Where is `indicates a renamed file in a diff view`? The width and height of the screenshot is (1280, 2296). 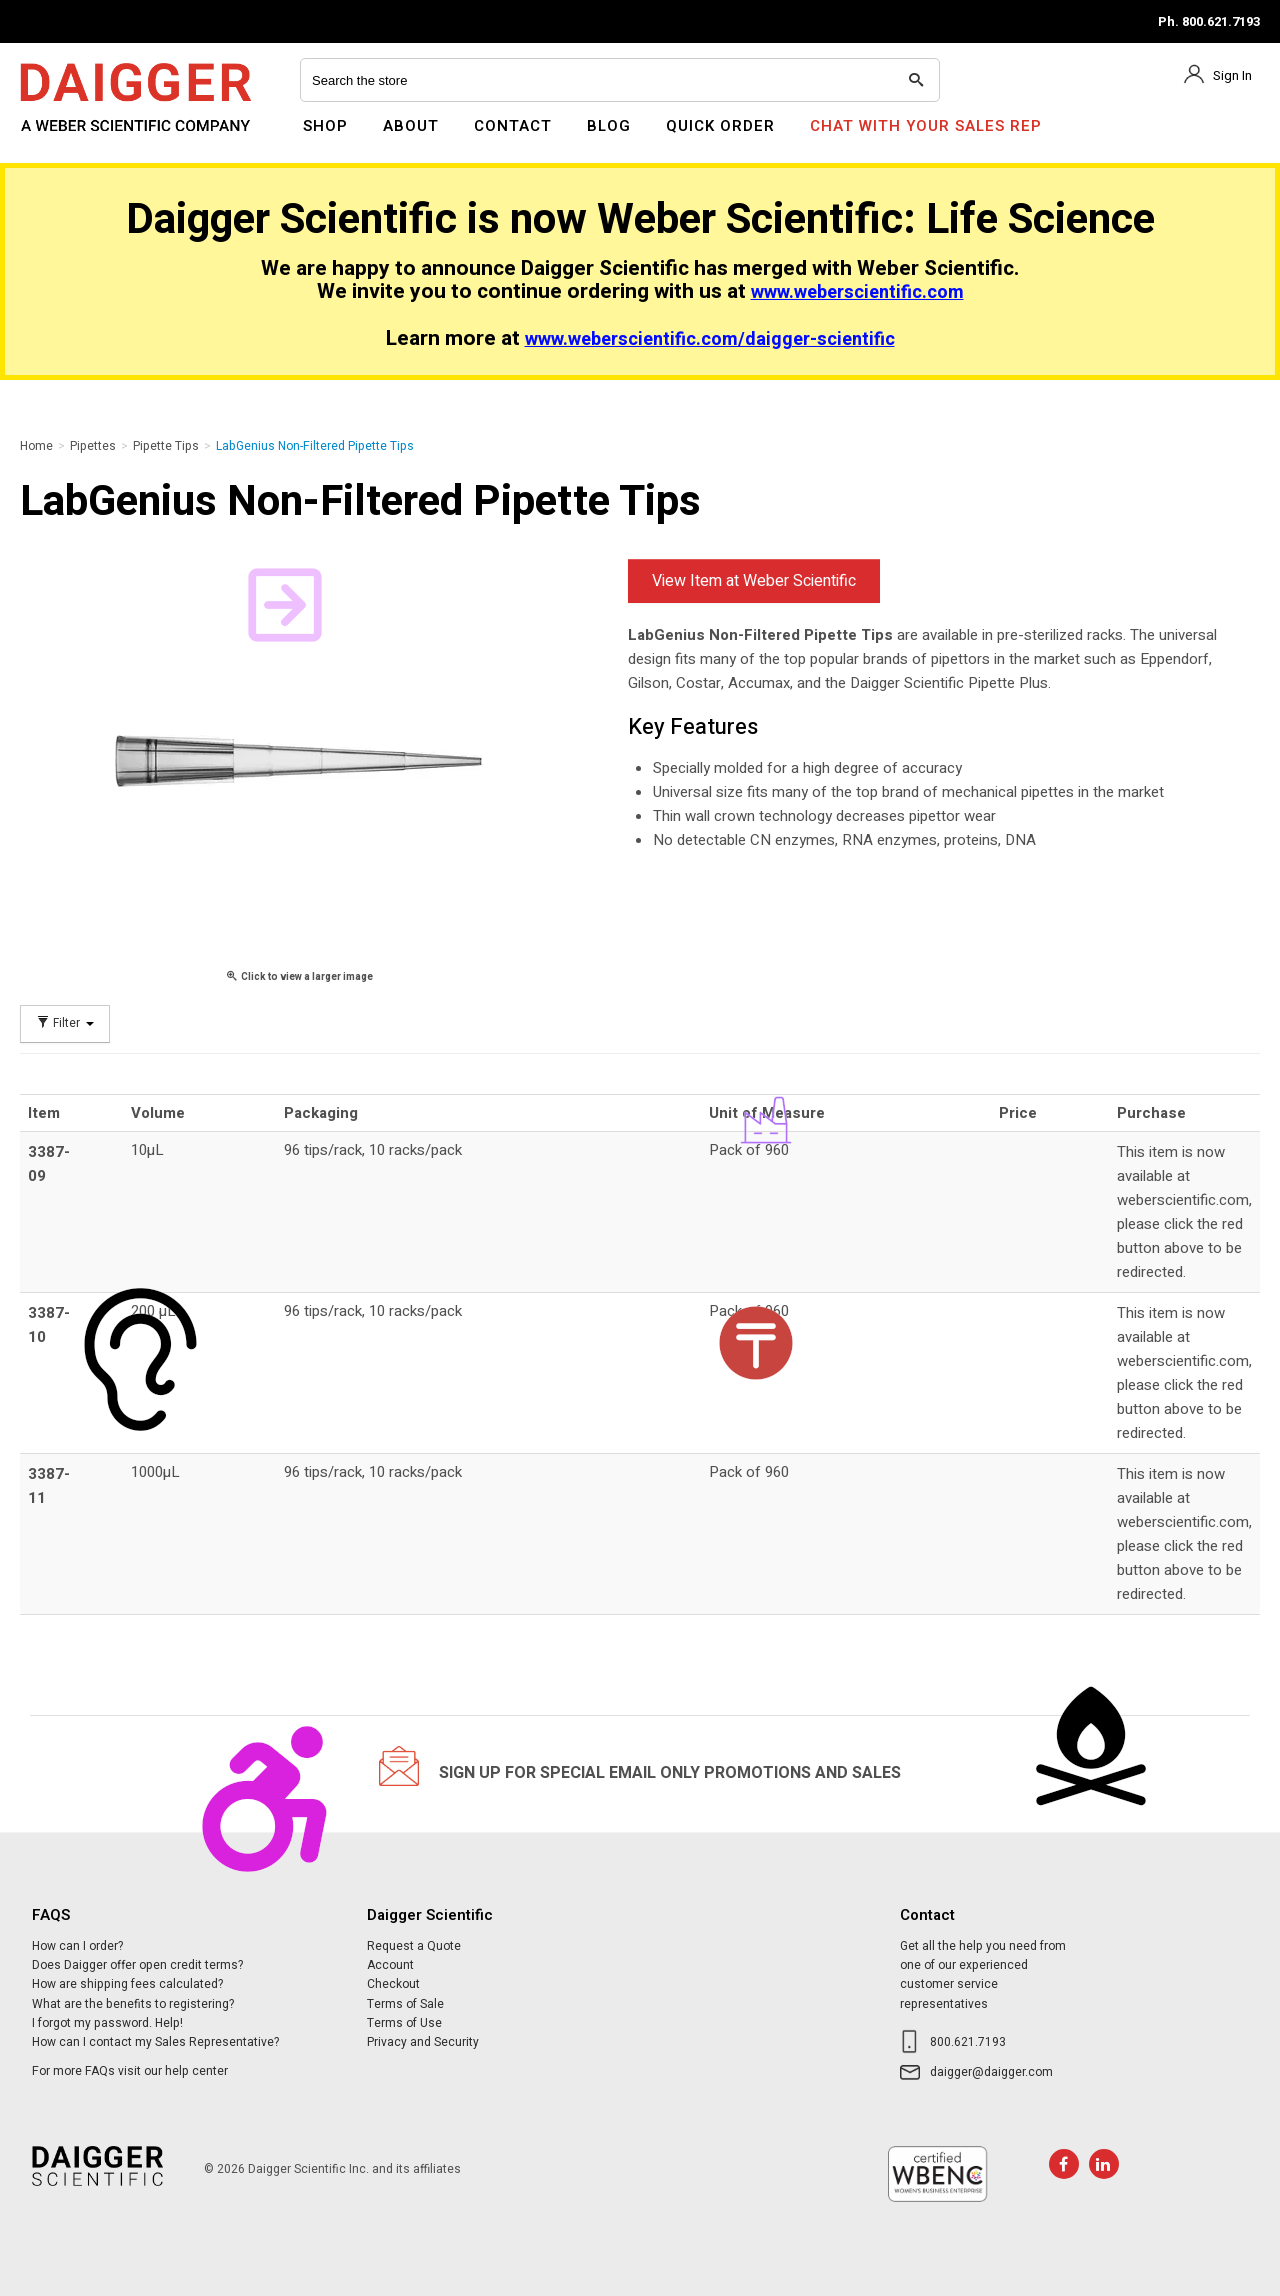
indicates a renamed file in a diff view is located at coordinates (285, 605).